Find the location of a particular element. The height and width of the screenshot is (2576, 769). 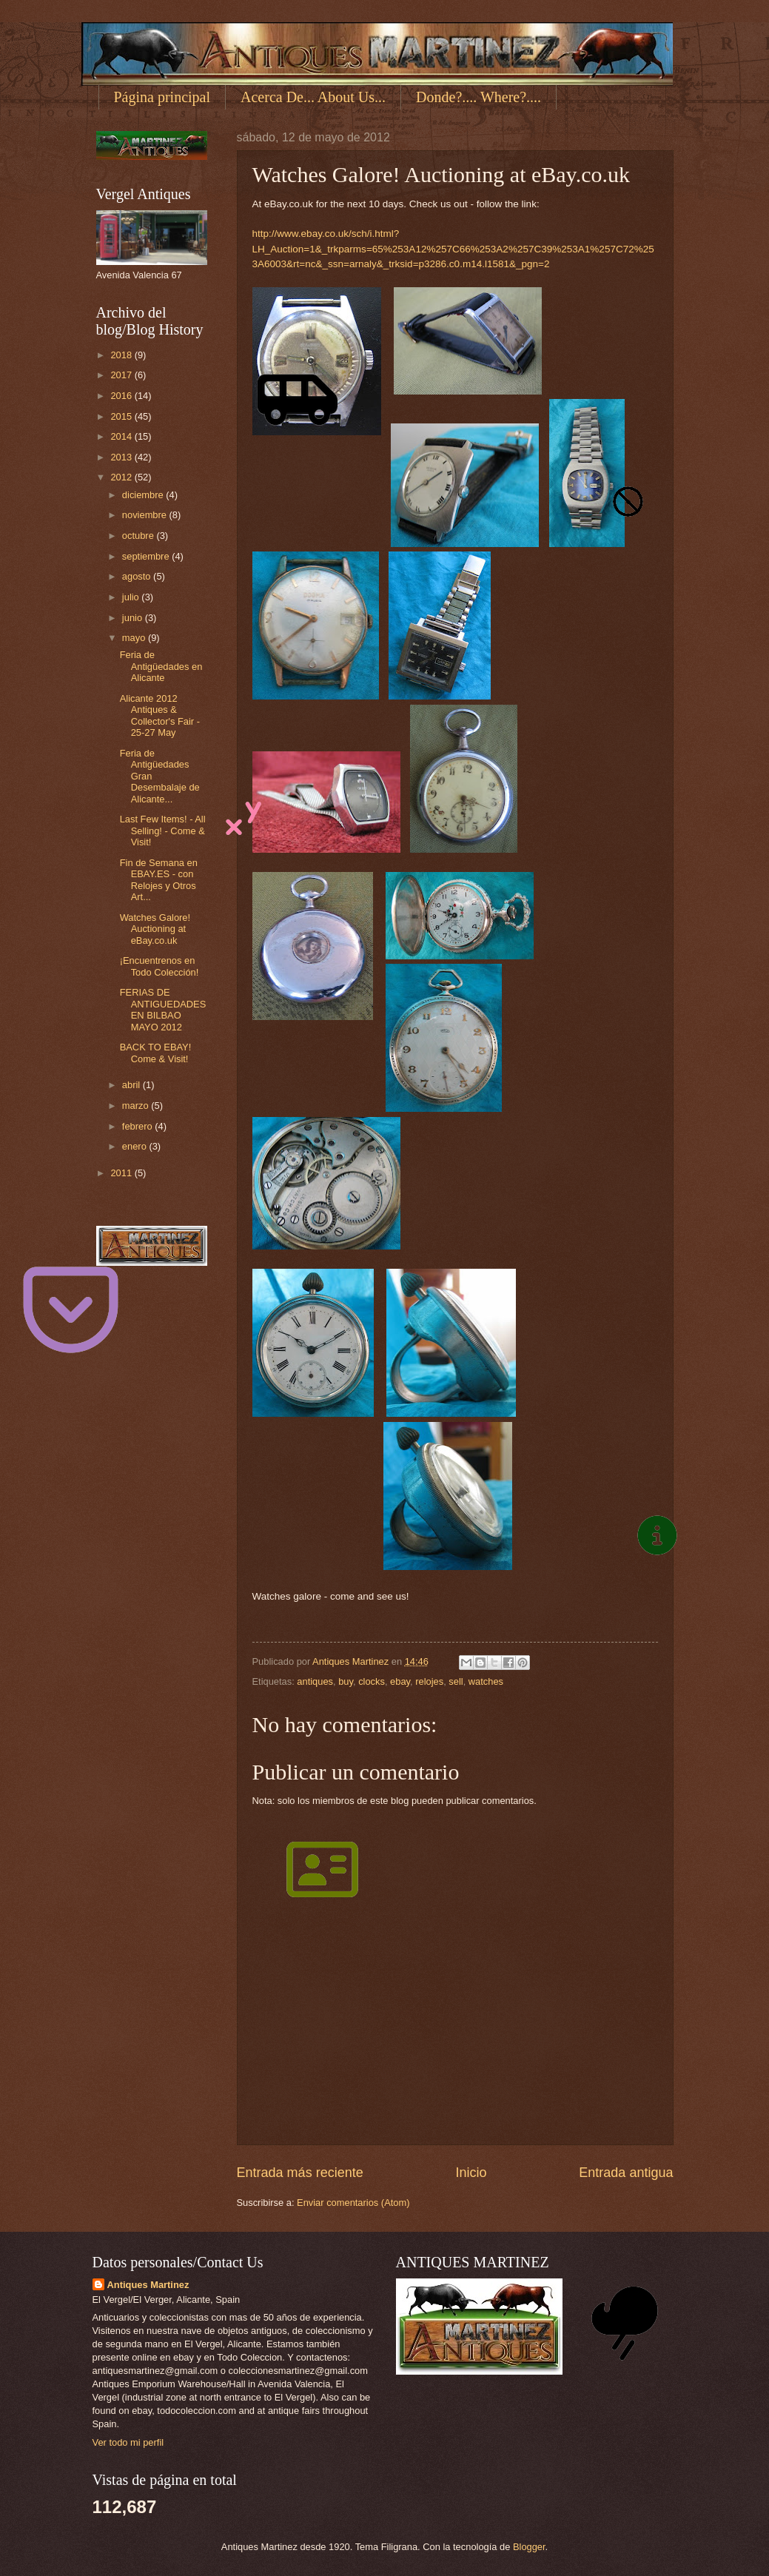

indicates rainy weather conditions is located at coordinates (625, 2322).